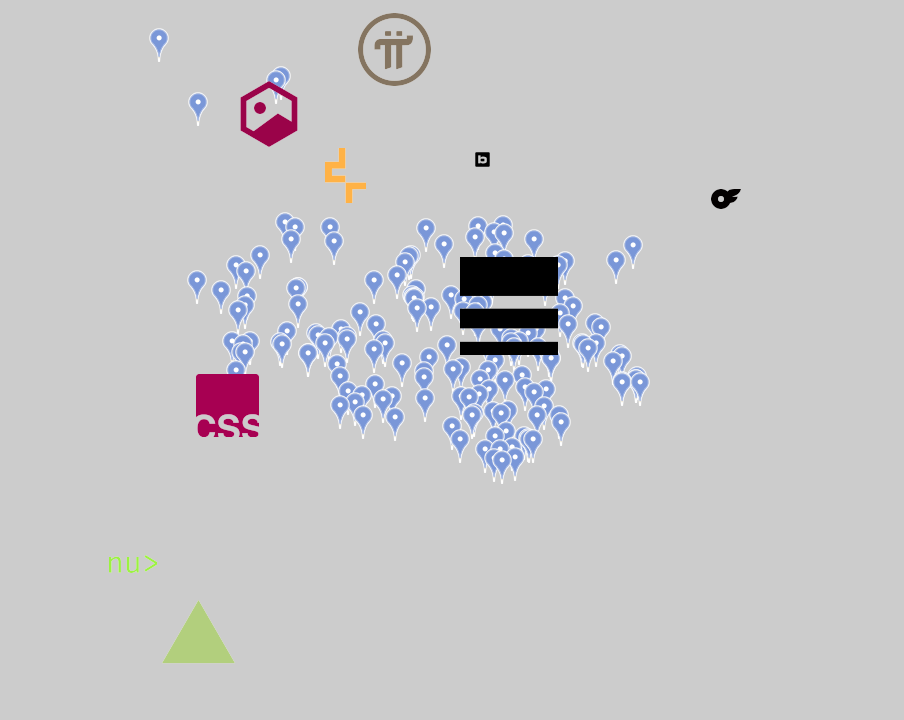  What do you see at coordinates (227, 405) in the screenshot?
I see `visit CSS Wizardry website or resources` at bounding box center [227, 405].